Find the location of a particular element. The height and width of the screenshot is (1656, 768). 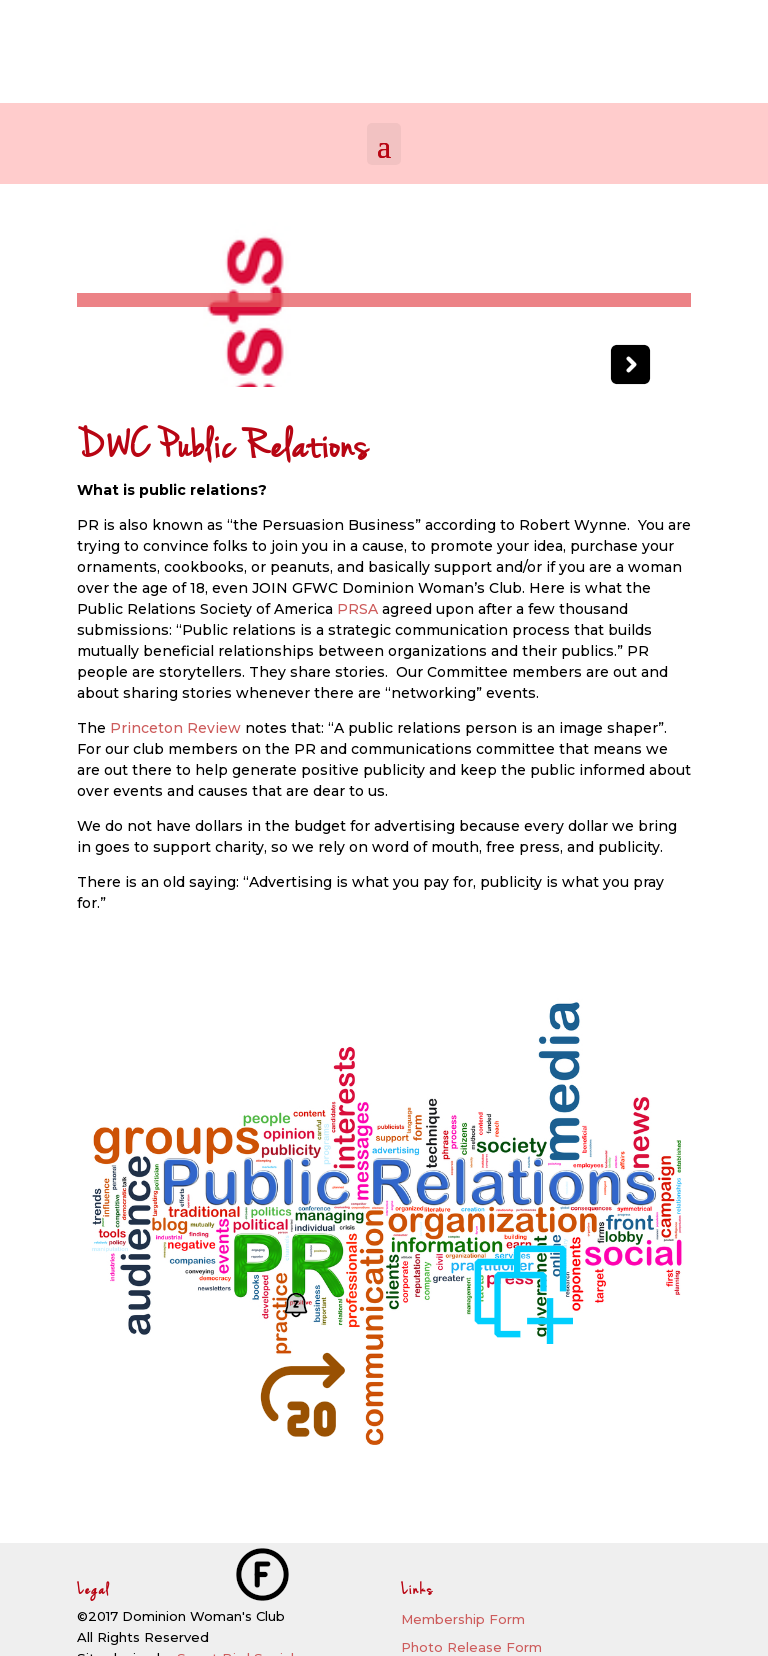

navigate to the next item or screen is located at coordinates (630, 364).